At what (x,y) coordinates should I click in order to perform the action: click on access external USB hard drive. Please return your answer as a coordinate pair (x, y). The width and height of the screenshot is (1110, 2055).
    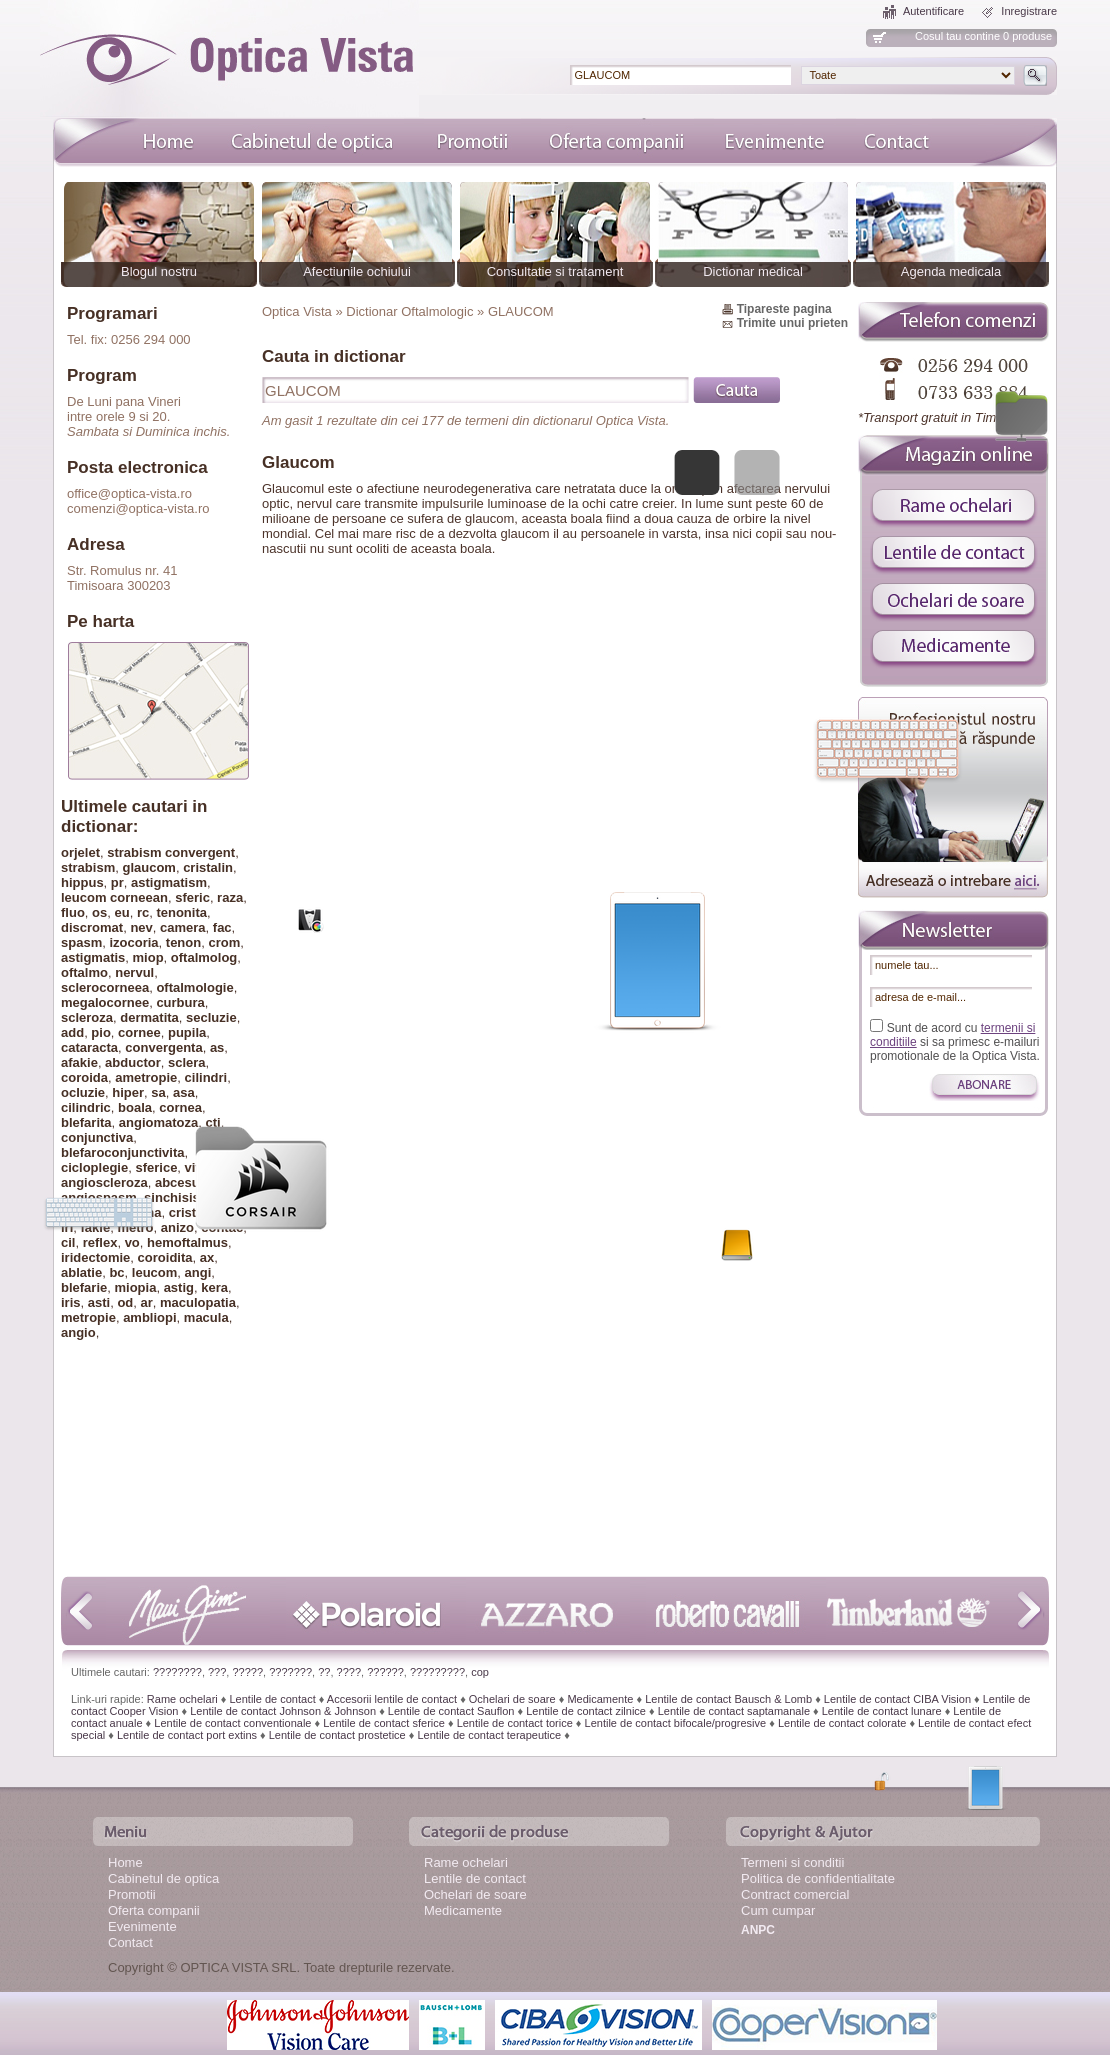
    Looking at the image, I should click on (737, 1245).